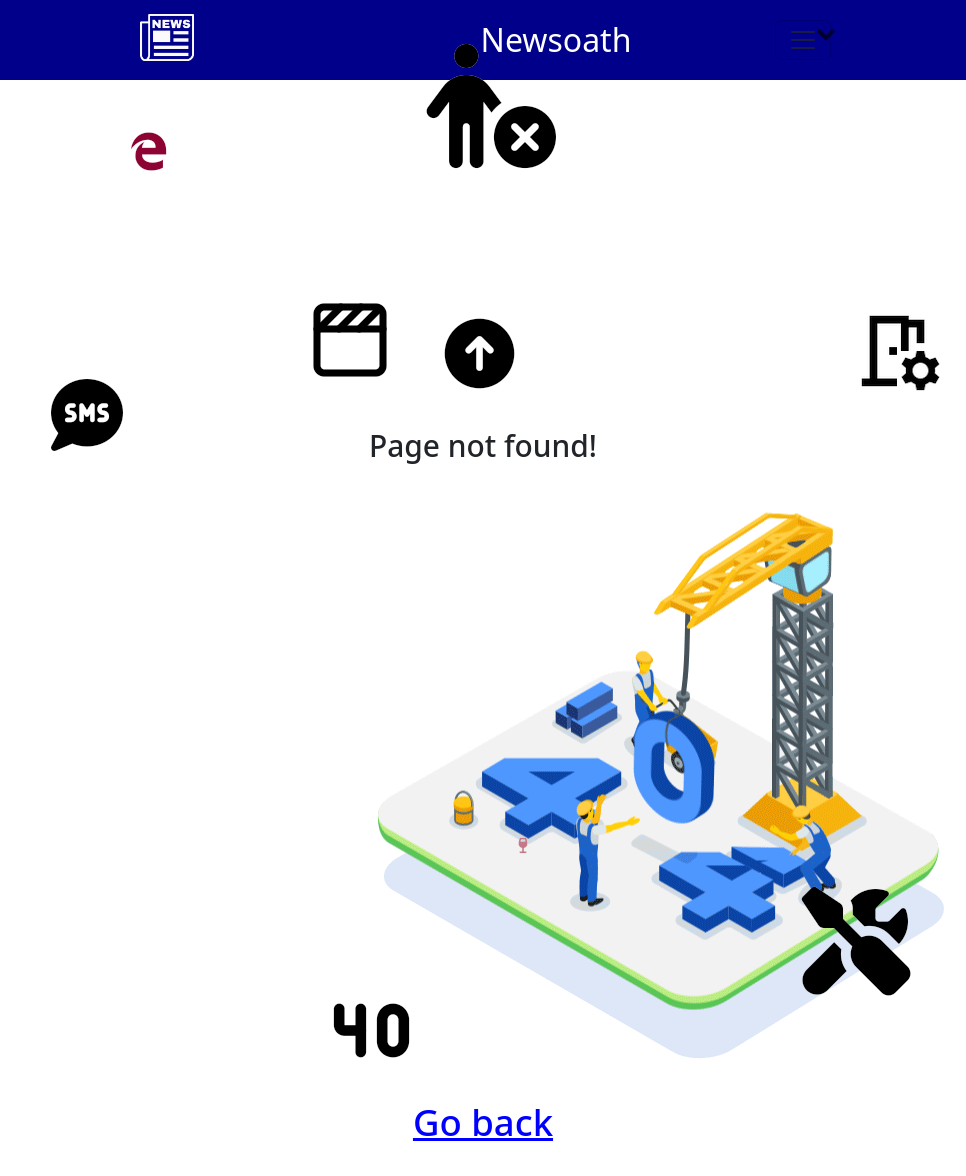 This screenshot has height=1176, width=966. What do you see at coordinates (479, 353) in the screenshot?
I see `upload a file or content` at bounding box center [479, 353].